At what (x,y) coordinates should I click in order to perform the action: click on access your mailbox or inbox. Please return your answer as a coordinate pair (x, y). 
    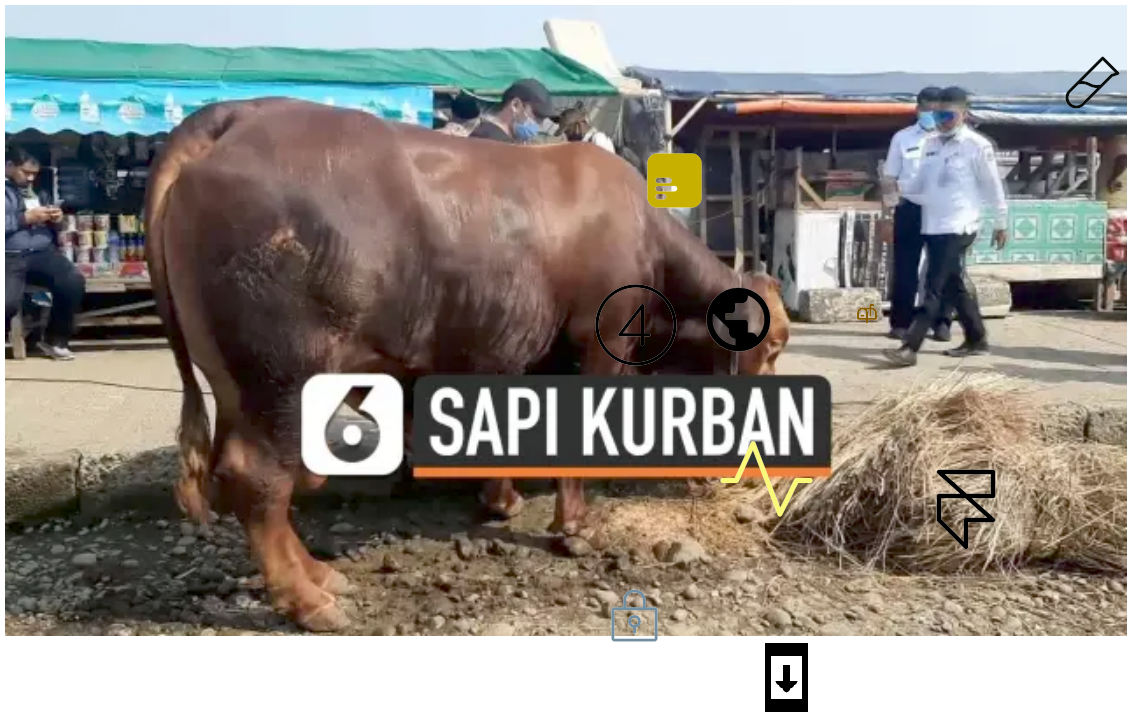
    Looking at the image, I should click on (867, 314).